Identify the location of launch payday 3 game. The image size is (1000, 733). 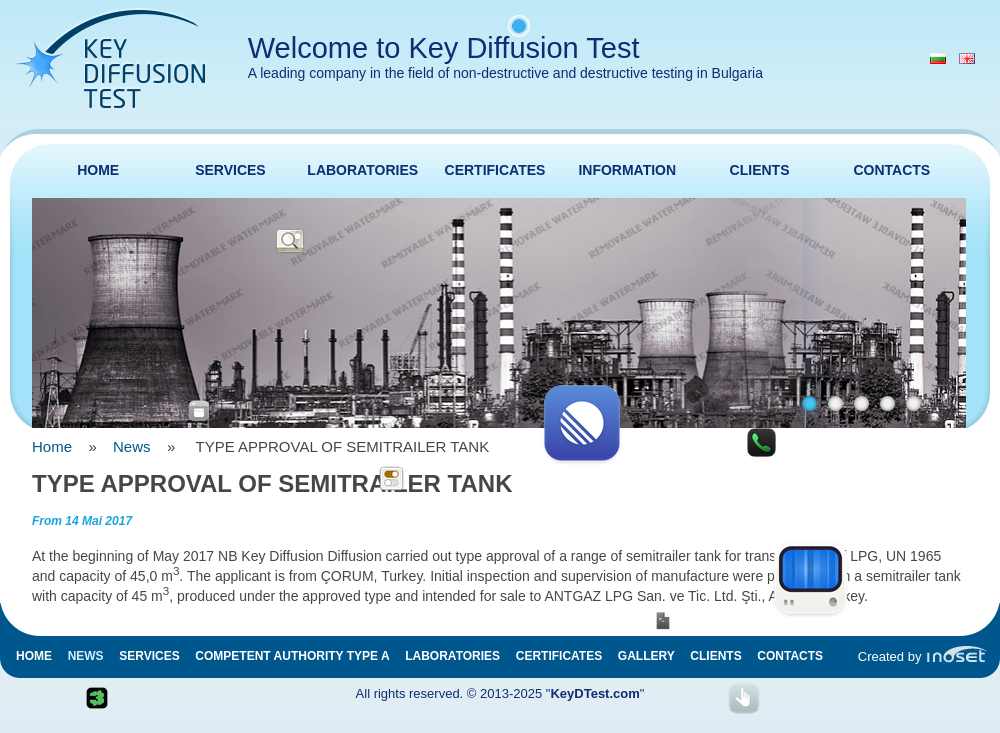
(97, 698).